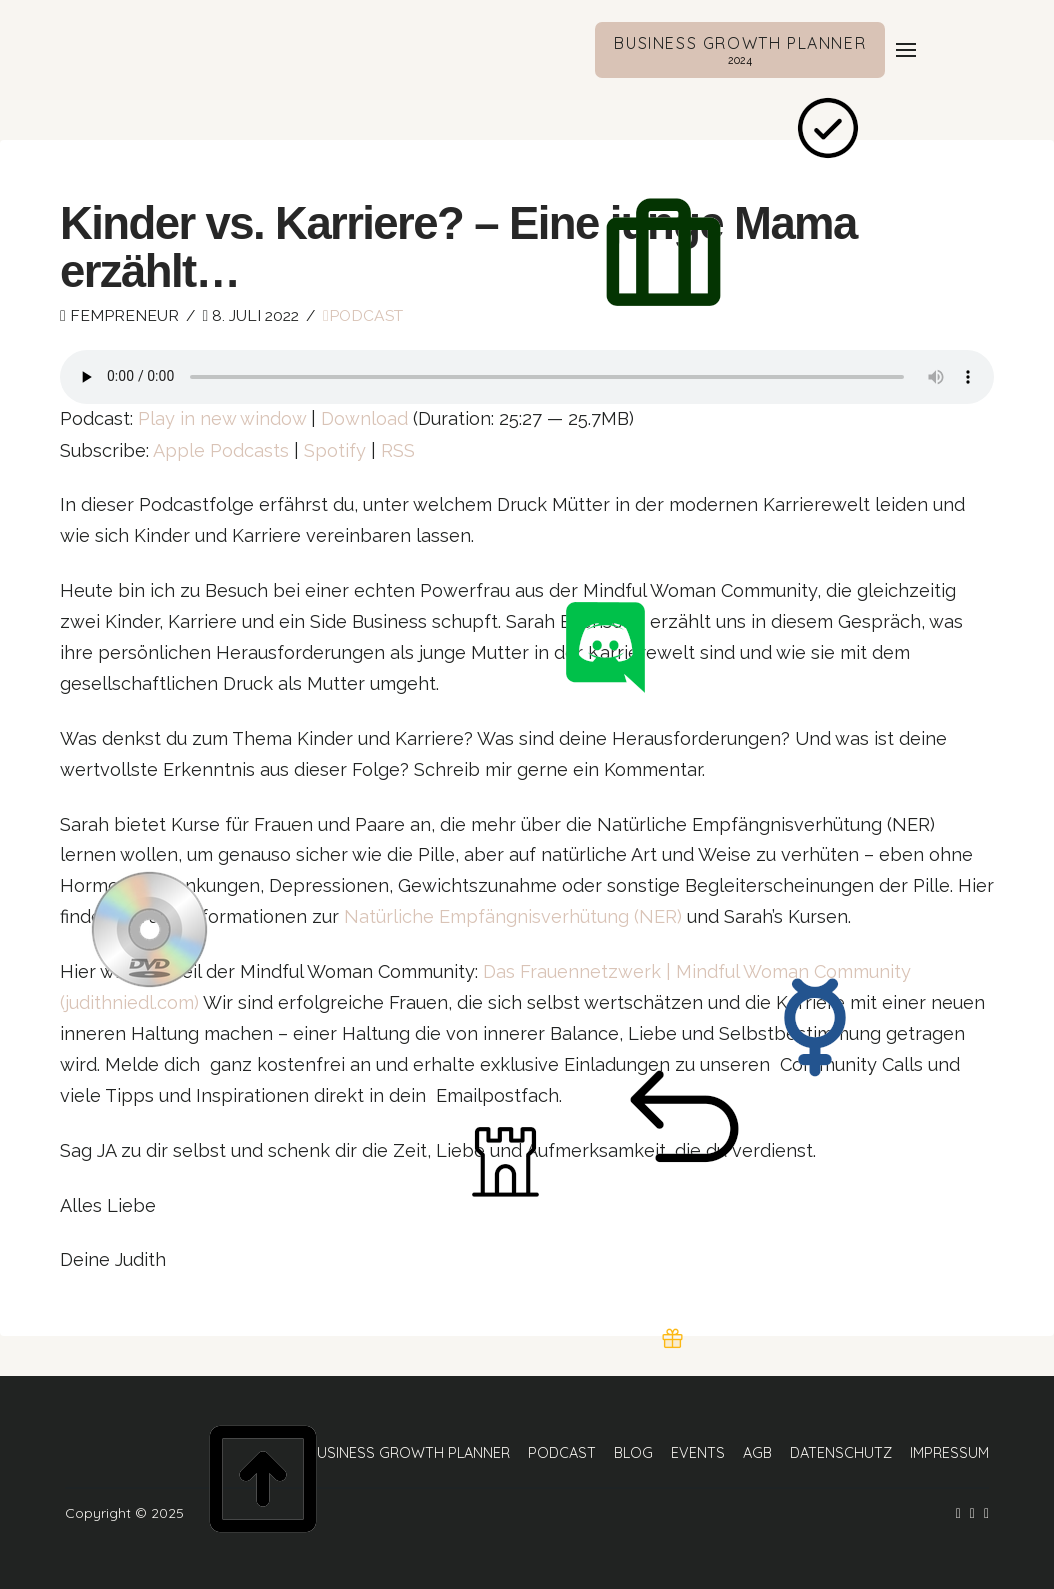 The height and width of the screenshot is (1589, 1054). I want to click on indicates a completed or successful action, so click(828, 128).